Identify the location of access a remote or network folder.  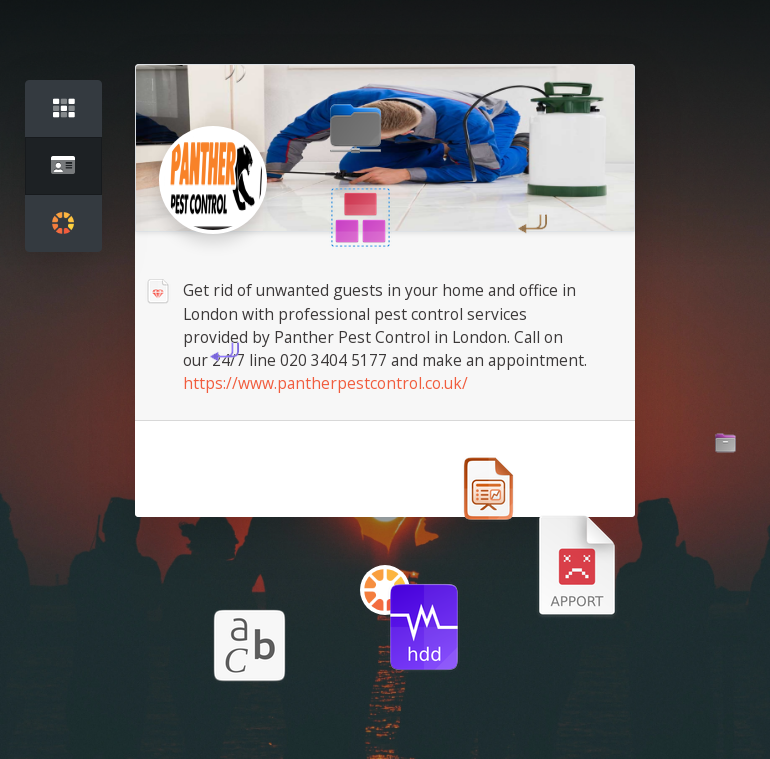
(355, 127).